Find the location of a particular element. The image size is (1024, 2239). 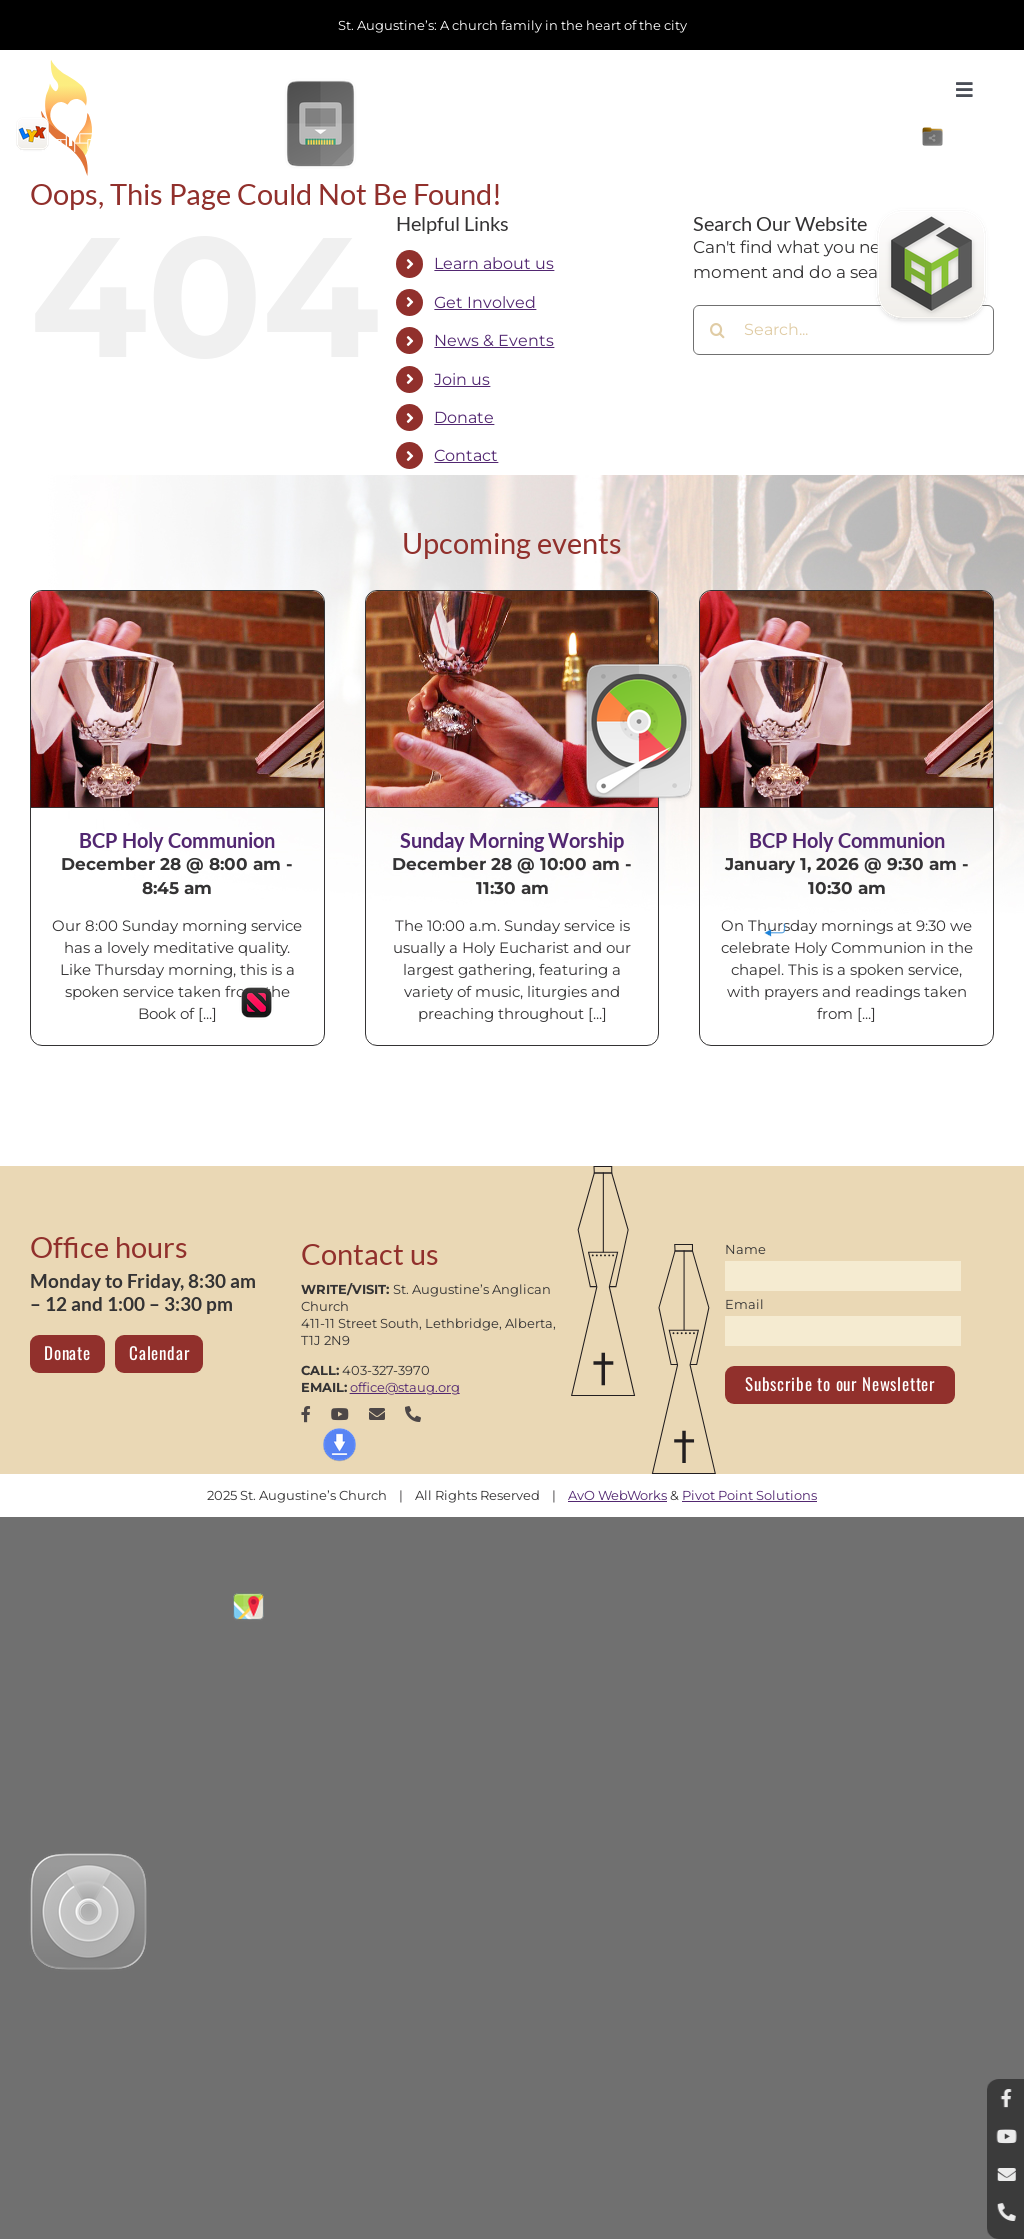

open LyX document processor is located at coordinates (32, 133).